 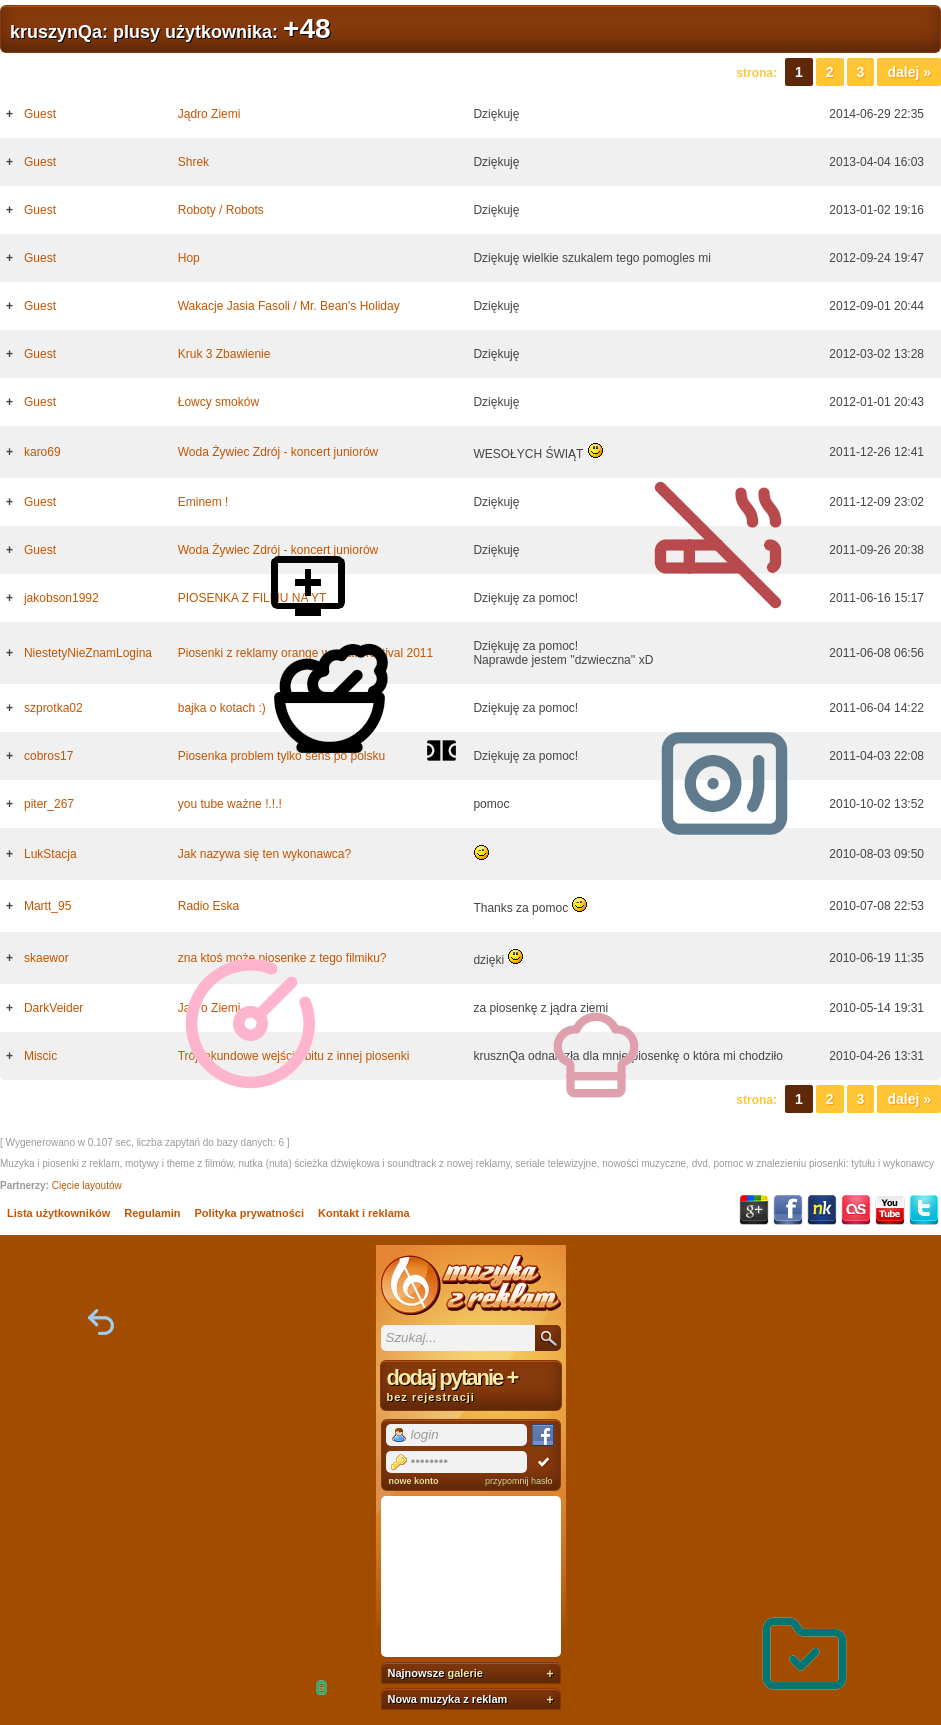 What do you see at coordinates (596, 1055) in the screenshot?
I see `browse recipes or cooking content` at bounding box center [596, 1055].